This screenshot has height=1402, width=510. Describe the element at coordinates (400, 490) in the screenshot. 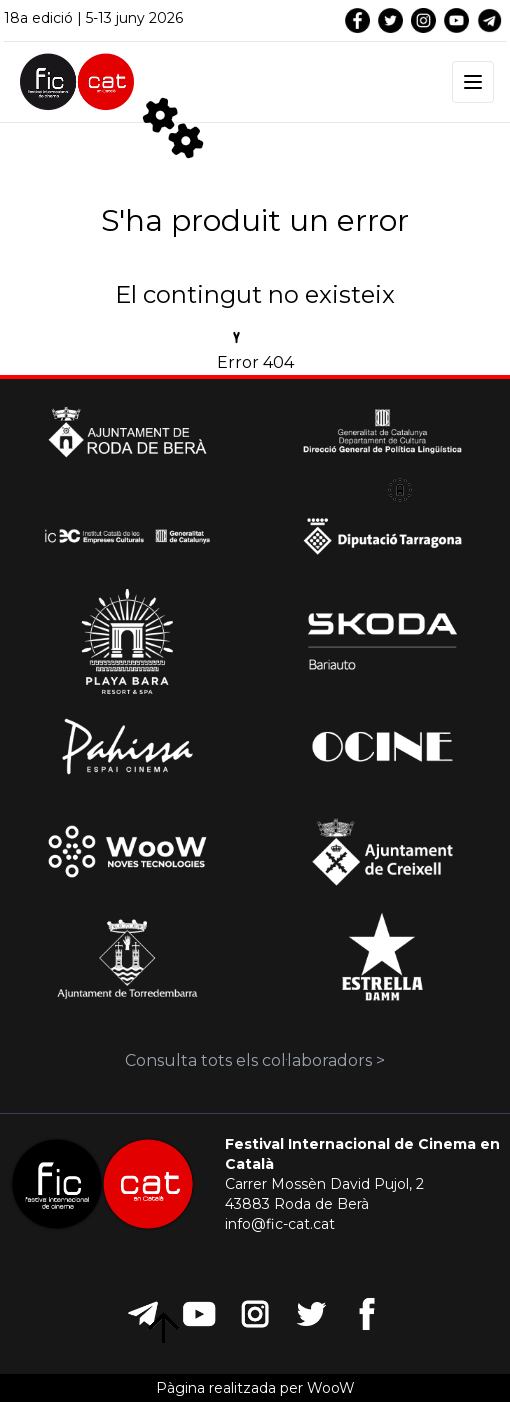

I see `indicates a draft or pending item labeled "A"` at that location.